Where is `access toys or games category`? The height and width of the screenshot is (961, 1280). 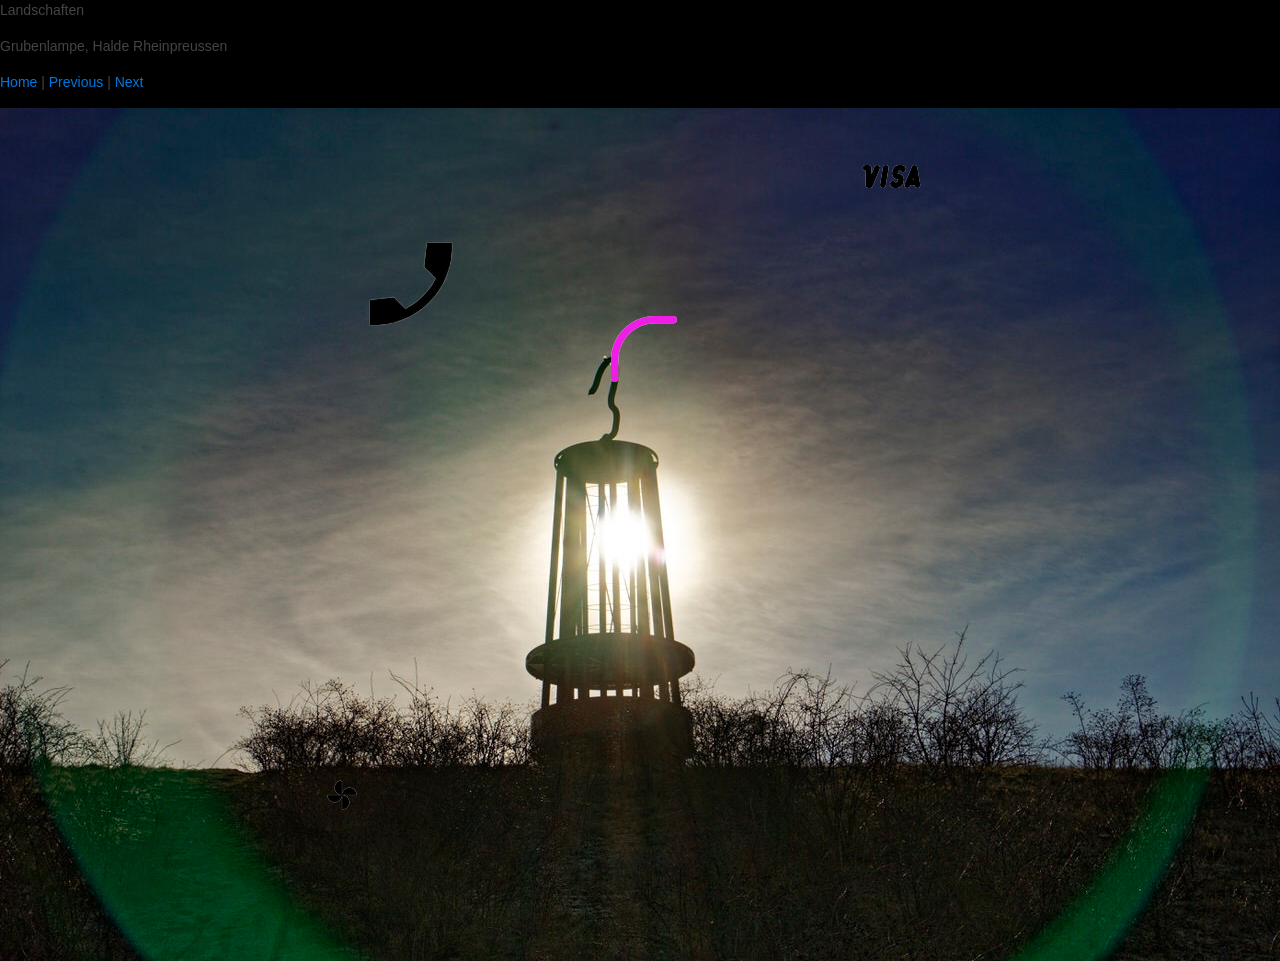 access toys or games category is located at coordinates (342, 795).